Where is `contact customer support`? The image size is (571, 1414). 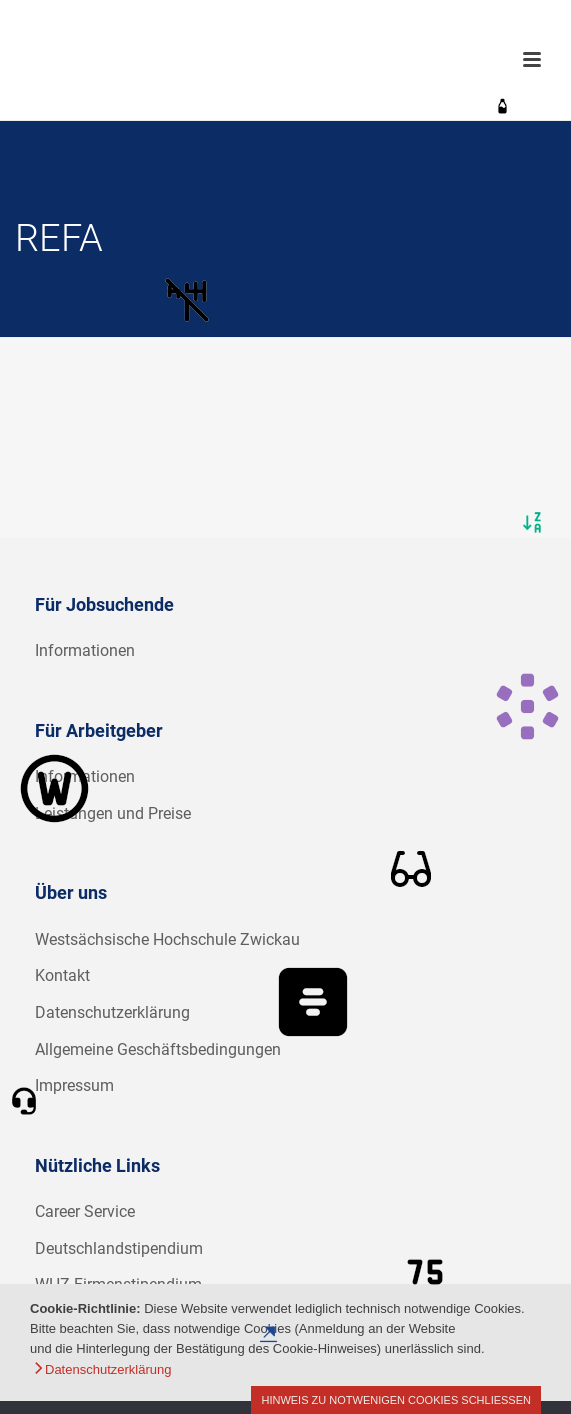 contact customer support is located at coordinates (24, 1101).